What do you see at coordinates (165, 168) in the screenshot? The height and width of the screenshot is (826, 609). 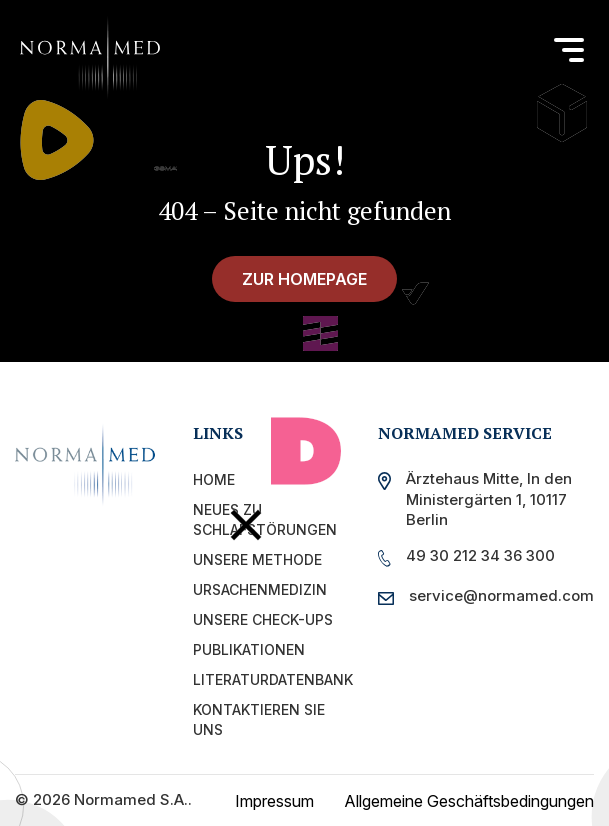 I see `GSMA organization logo` at bounding box center [165, 168].